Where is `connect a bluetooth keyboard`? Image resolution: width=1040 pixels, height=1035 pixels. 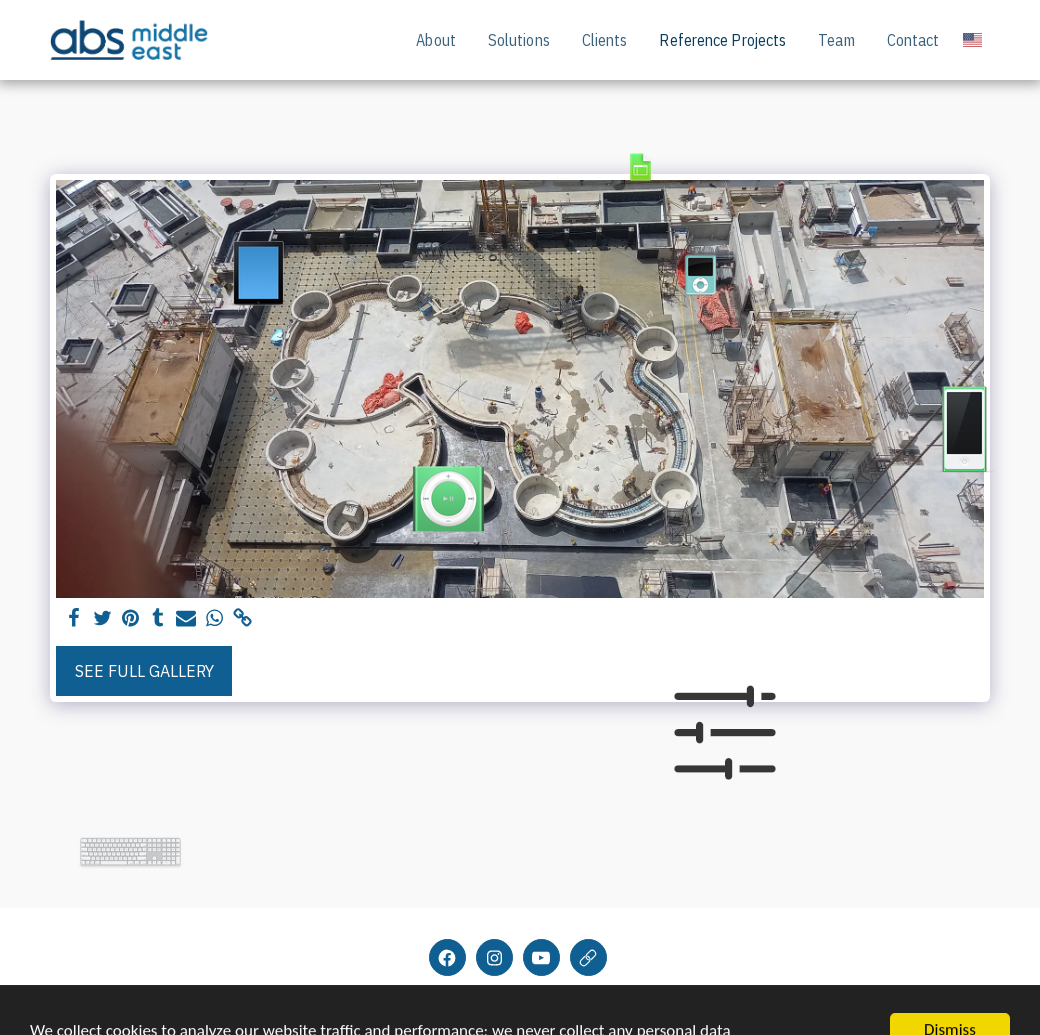
connect a bluetooth keyboard is located at coordinates (130, 851).